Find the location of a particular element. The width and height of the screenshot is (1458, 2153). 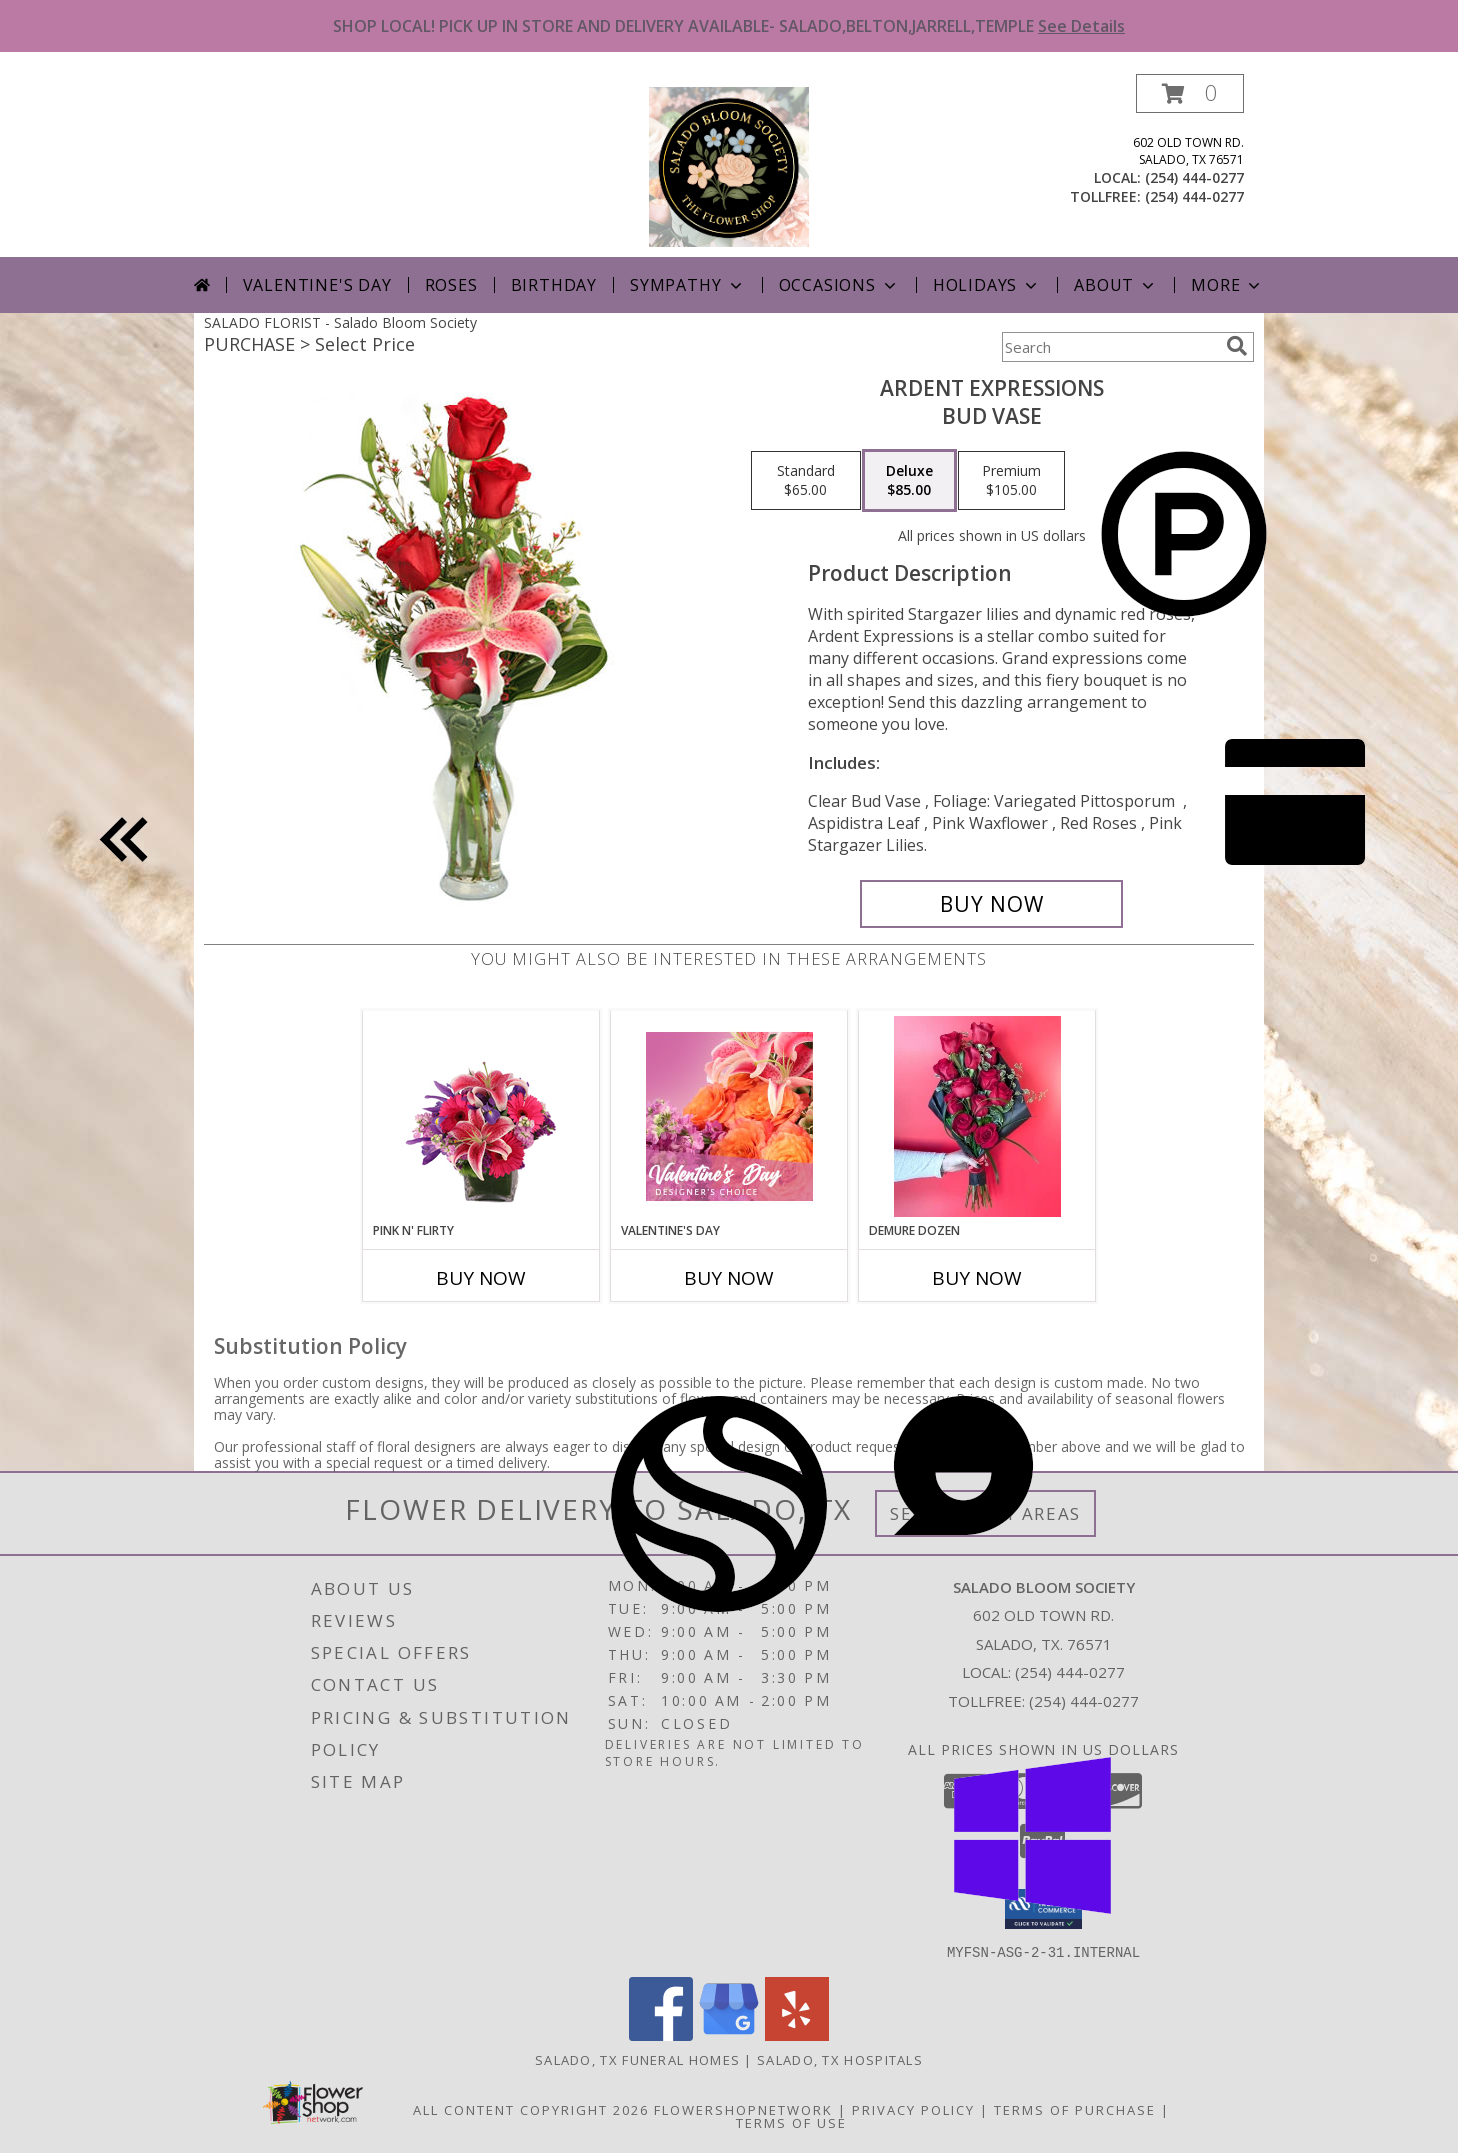

open chat with friendly support is located at coordinates (963, 1465).